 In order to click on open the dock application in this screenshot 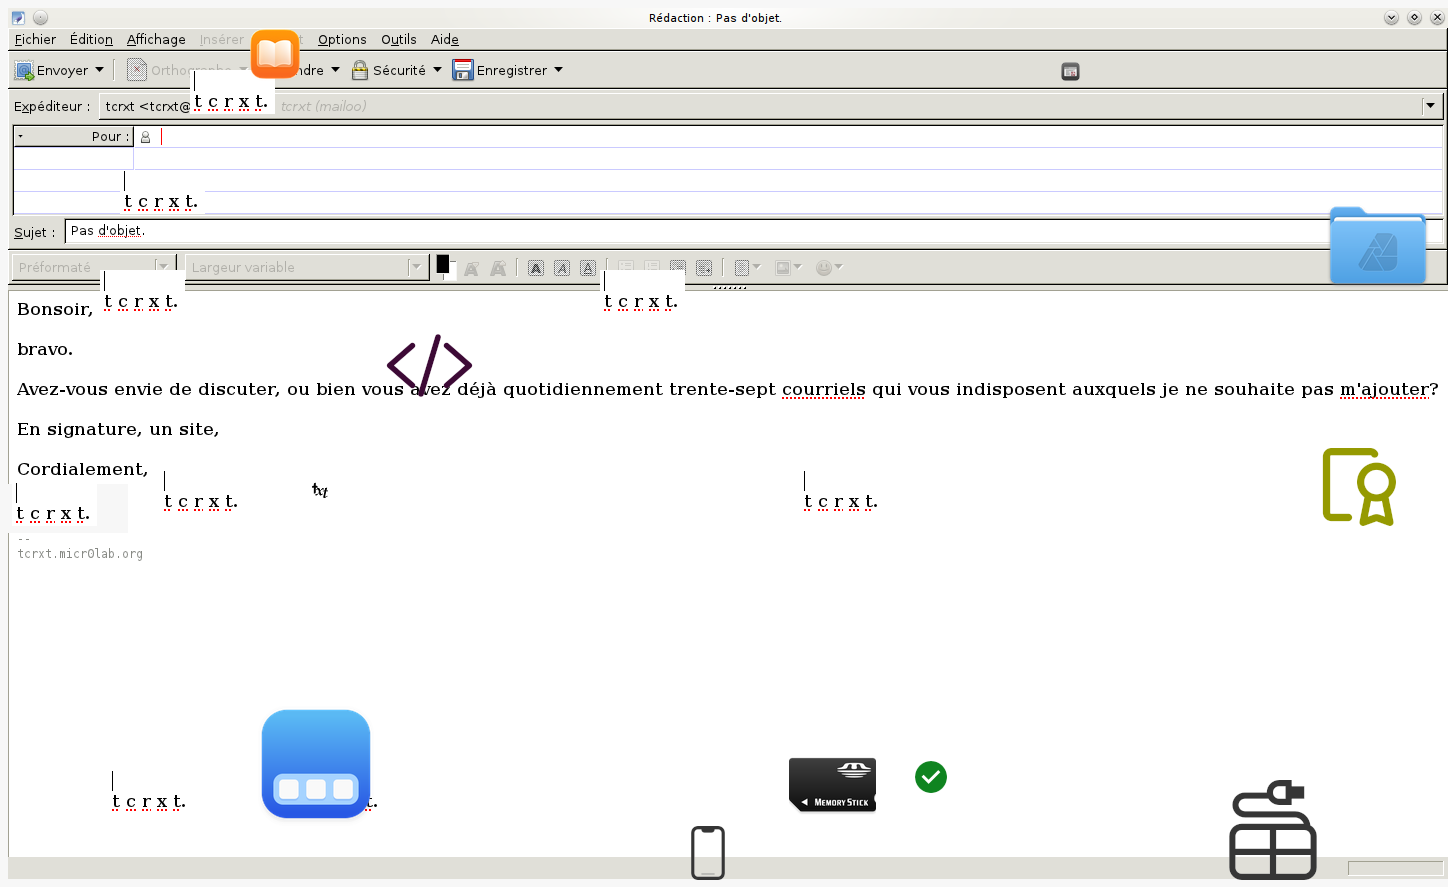, I will do `click(316, 764)`.